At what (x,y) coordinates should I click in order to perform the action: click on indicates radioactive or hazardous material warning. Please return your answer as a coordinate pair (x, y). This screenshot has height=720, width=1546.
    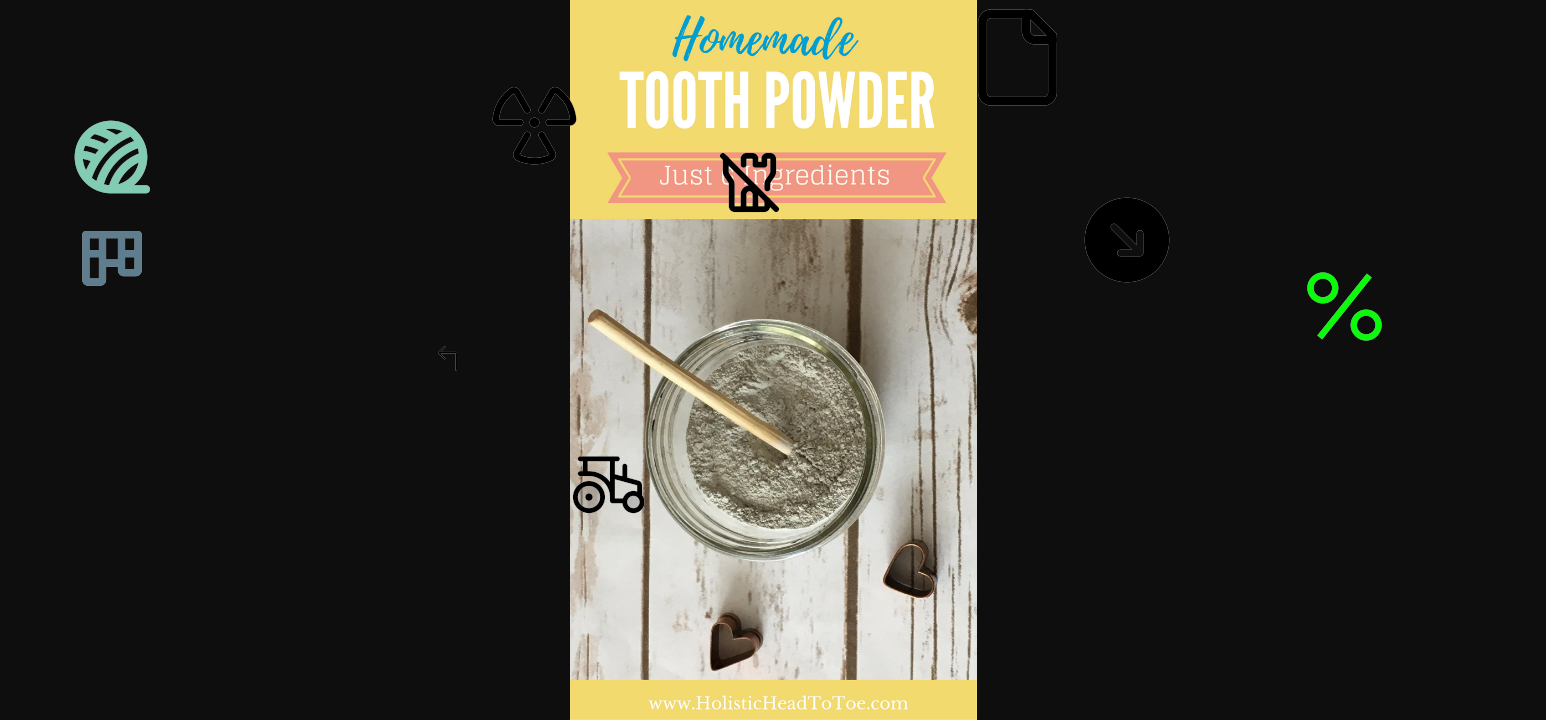
    Looking at the image, I should click on (534, 122).